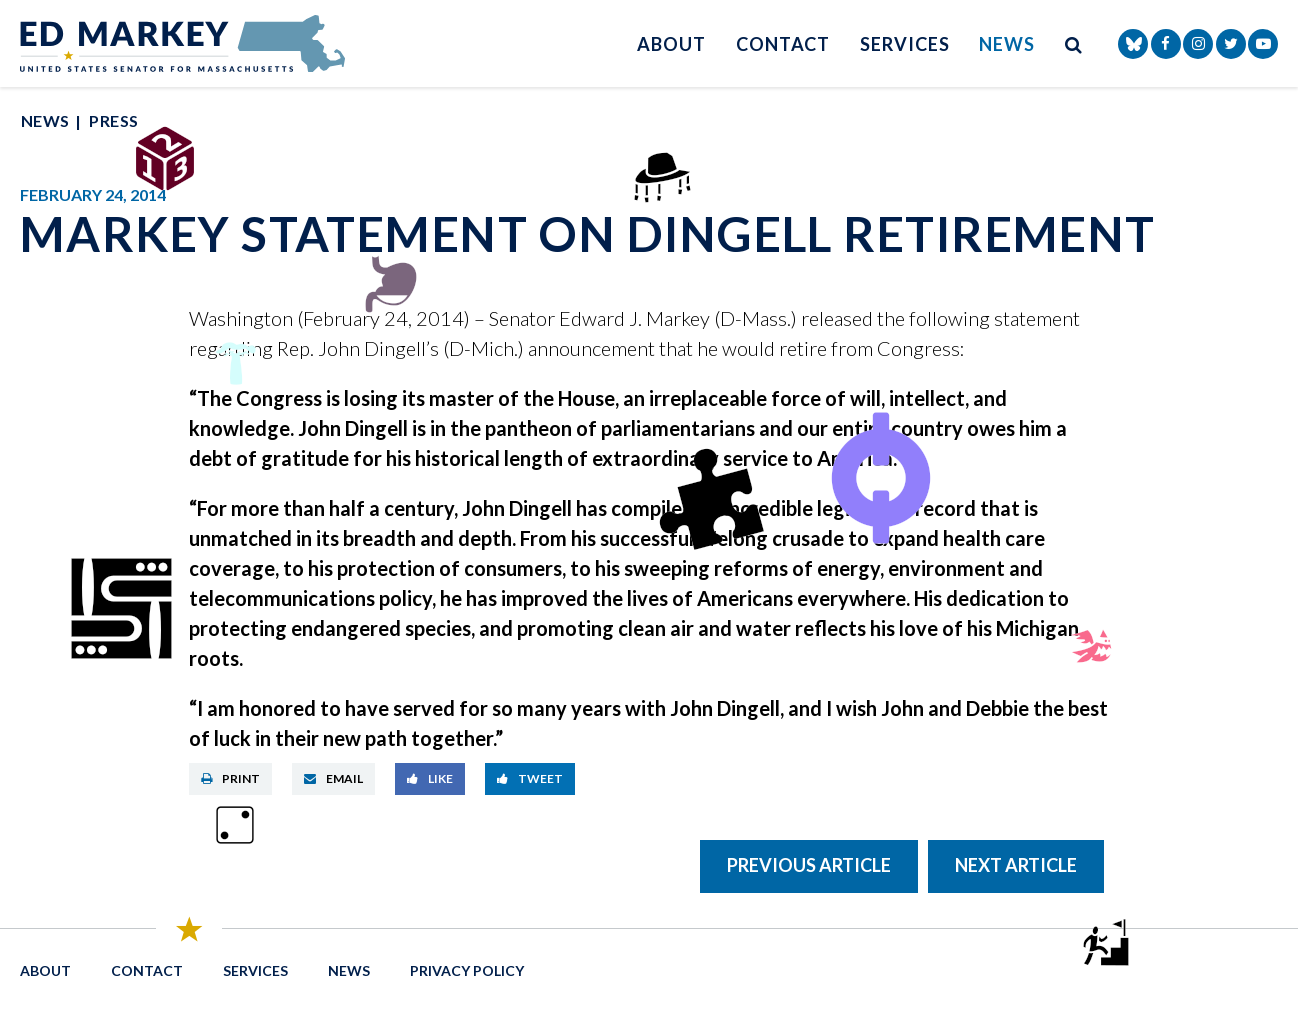 This screenshot has width=1298, height=1013. What do you see at coordinates (121, 608) in the screenshot?
I see `abstract game logo or brand mark` at bounding box center [121, 608].